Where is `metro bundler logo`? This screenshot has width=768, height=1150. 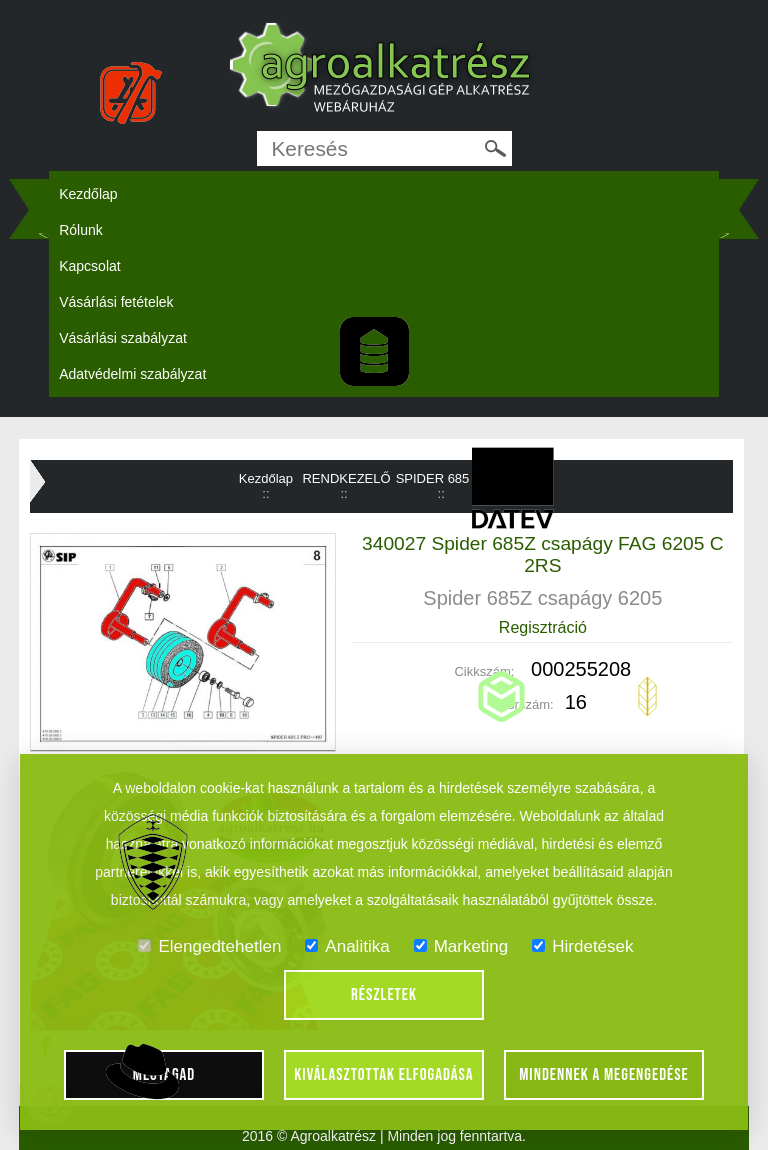 metro bundler logo is located at coordinates (501, 696).